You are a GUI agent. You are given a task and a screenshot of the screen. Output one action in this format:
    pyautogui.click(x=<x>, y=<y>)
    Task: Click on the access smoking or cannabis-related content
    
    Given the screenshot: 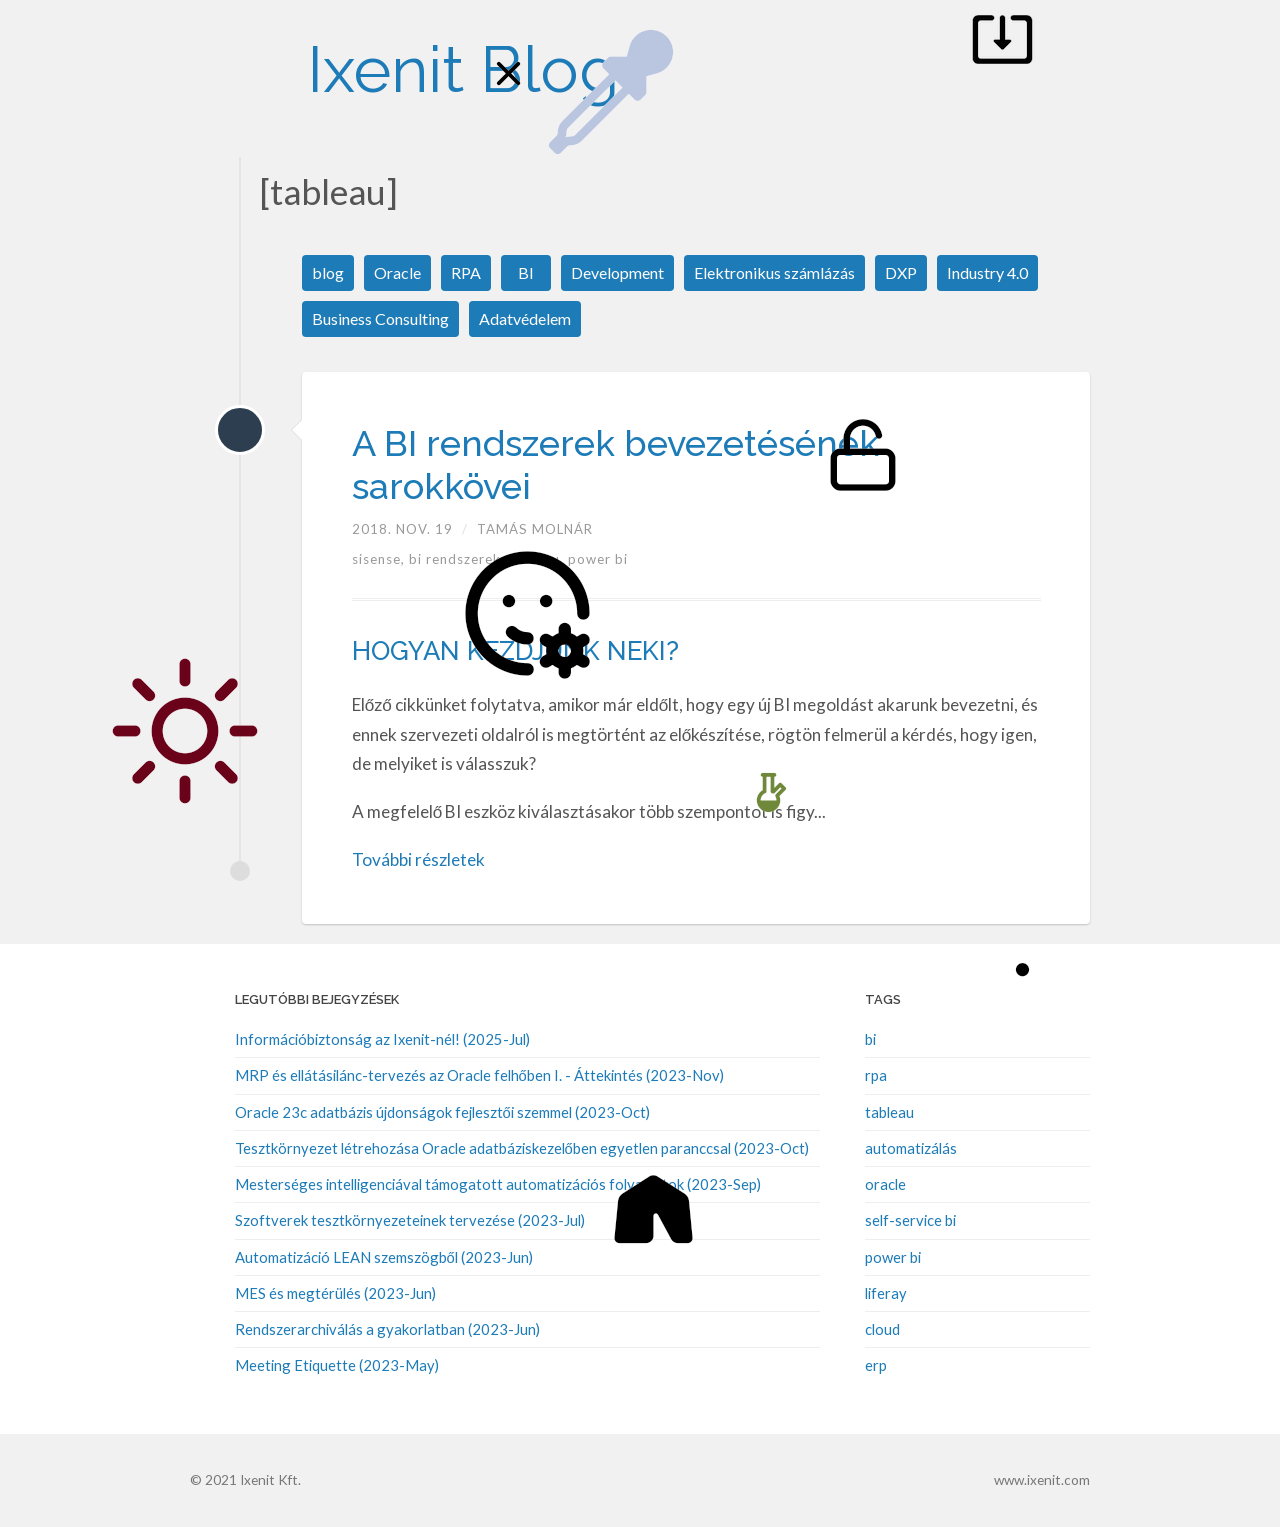 What is the action you would take?
    pyautogui.click(x=770, y=792)
    